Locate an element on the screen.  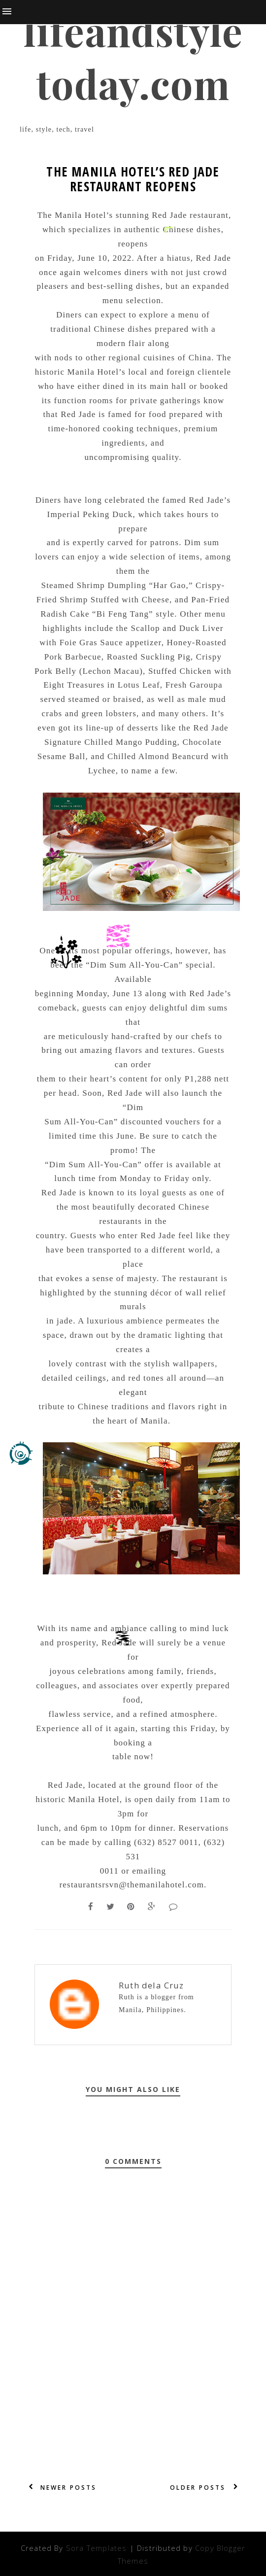
access microscope or magnification tools is located at coordinates (21, 1453).